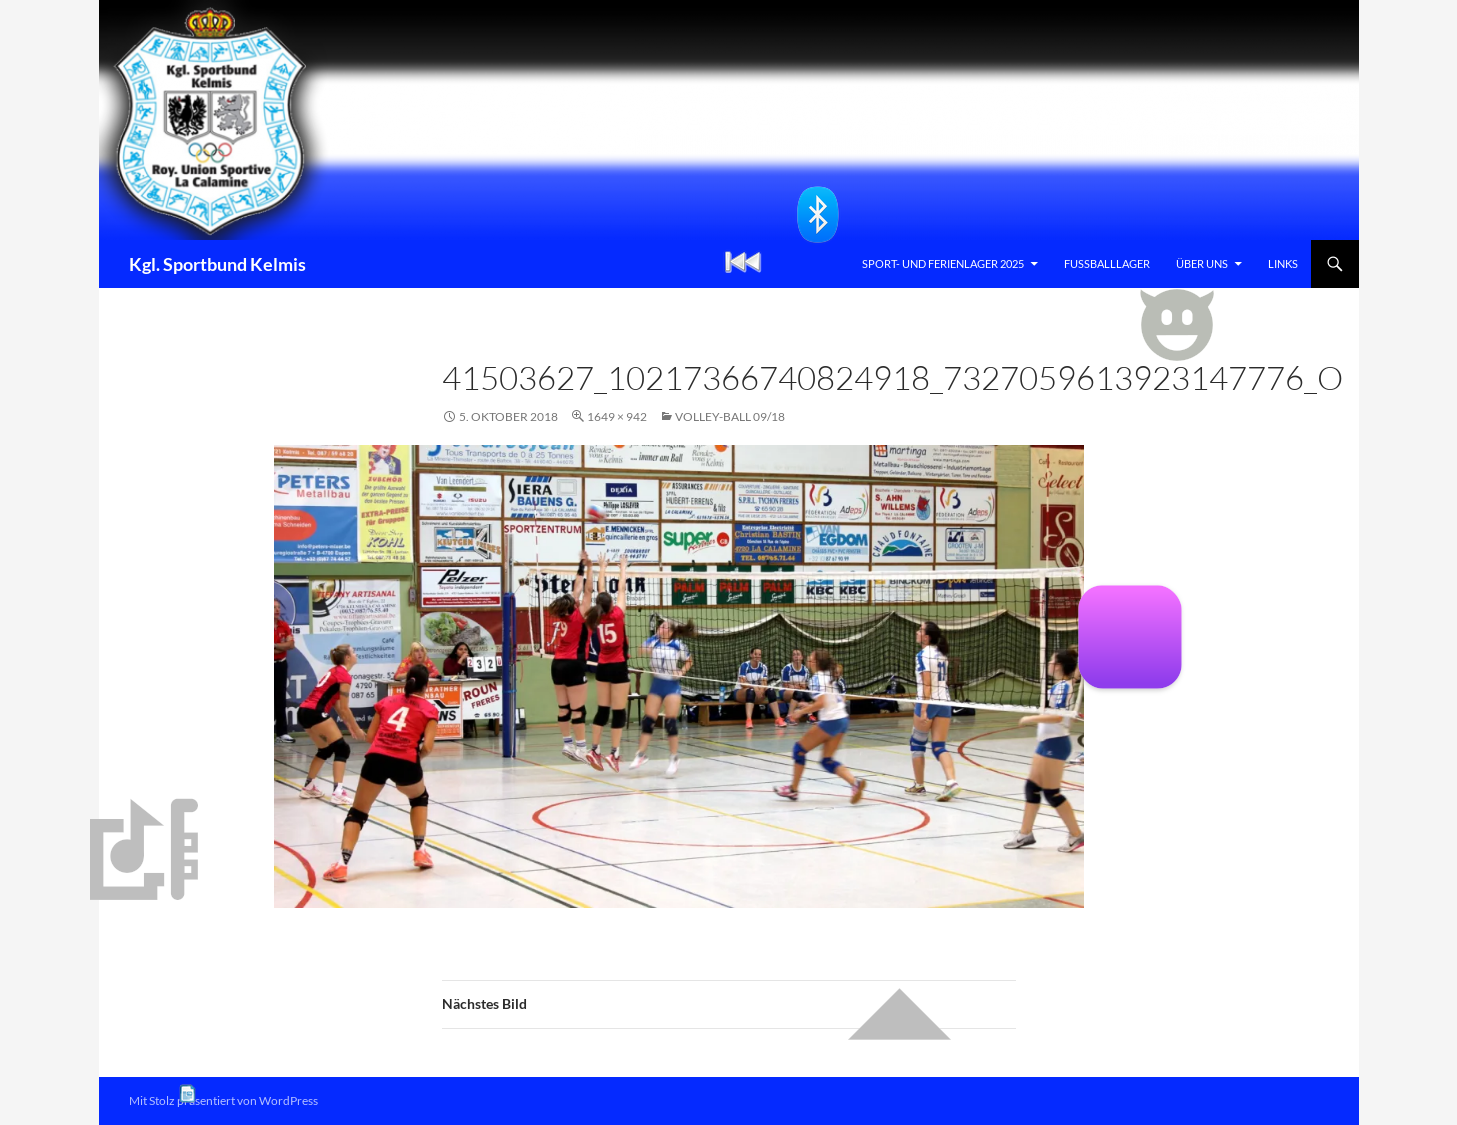 Image resolution: width=1457 pixels, height=1125 pixels. Describe the element at coordinates (1130, 637) in the screenshot. I see `placeholder template for a macOS app icon` at that location.